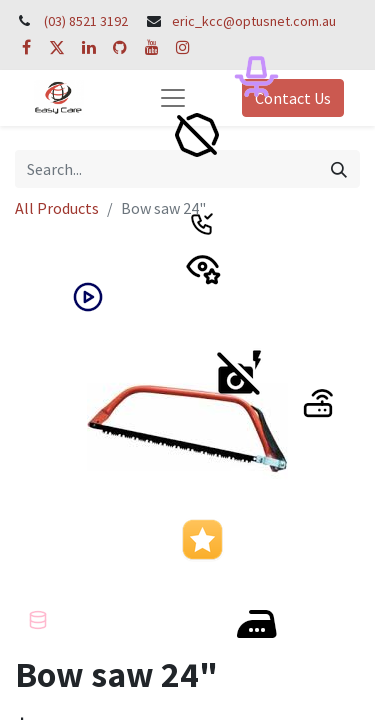 The image size is (375, 720). I want to click on access workspace or office settings, so click(256, 76).